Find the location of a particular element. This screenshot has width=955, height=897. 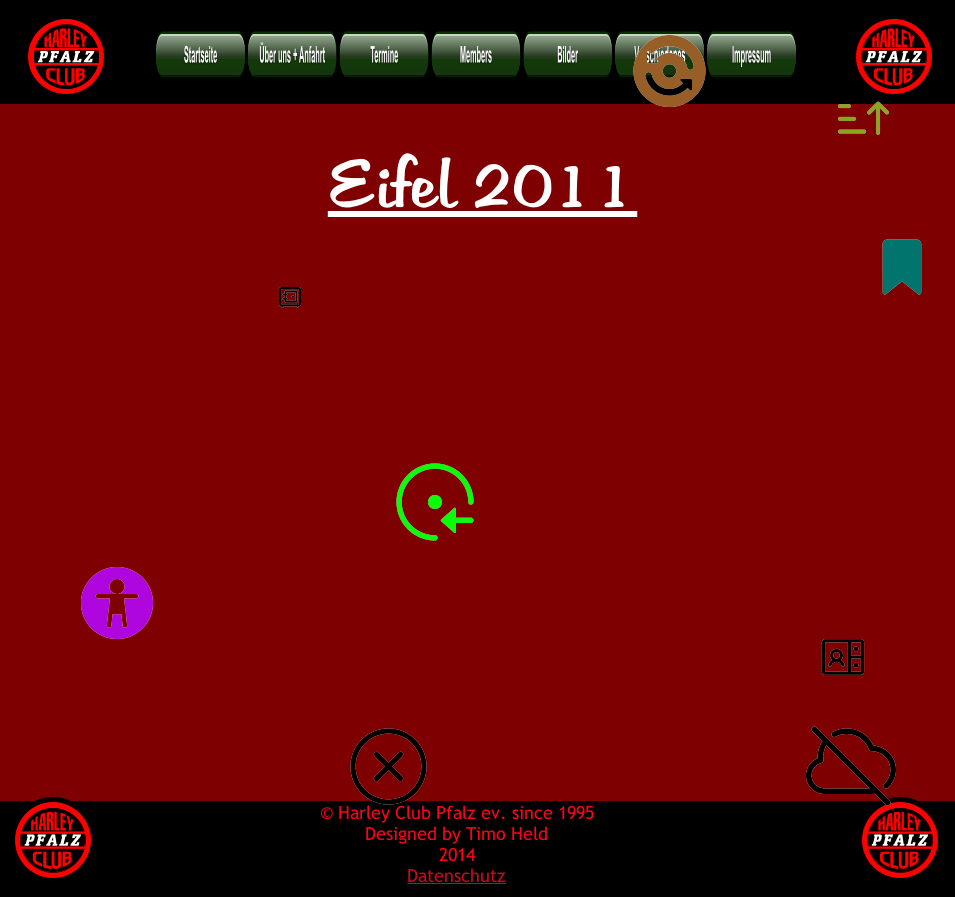

access fiscal host settings is located at coordinates (290, 298).